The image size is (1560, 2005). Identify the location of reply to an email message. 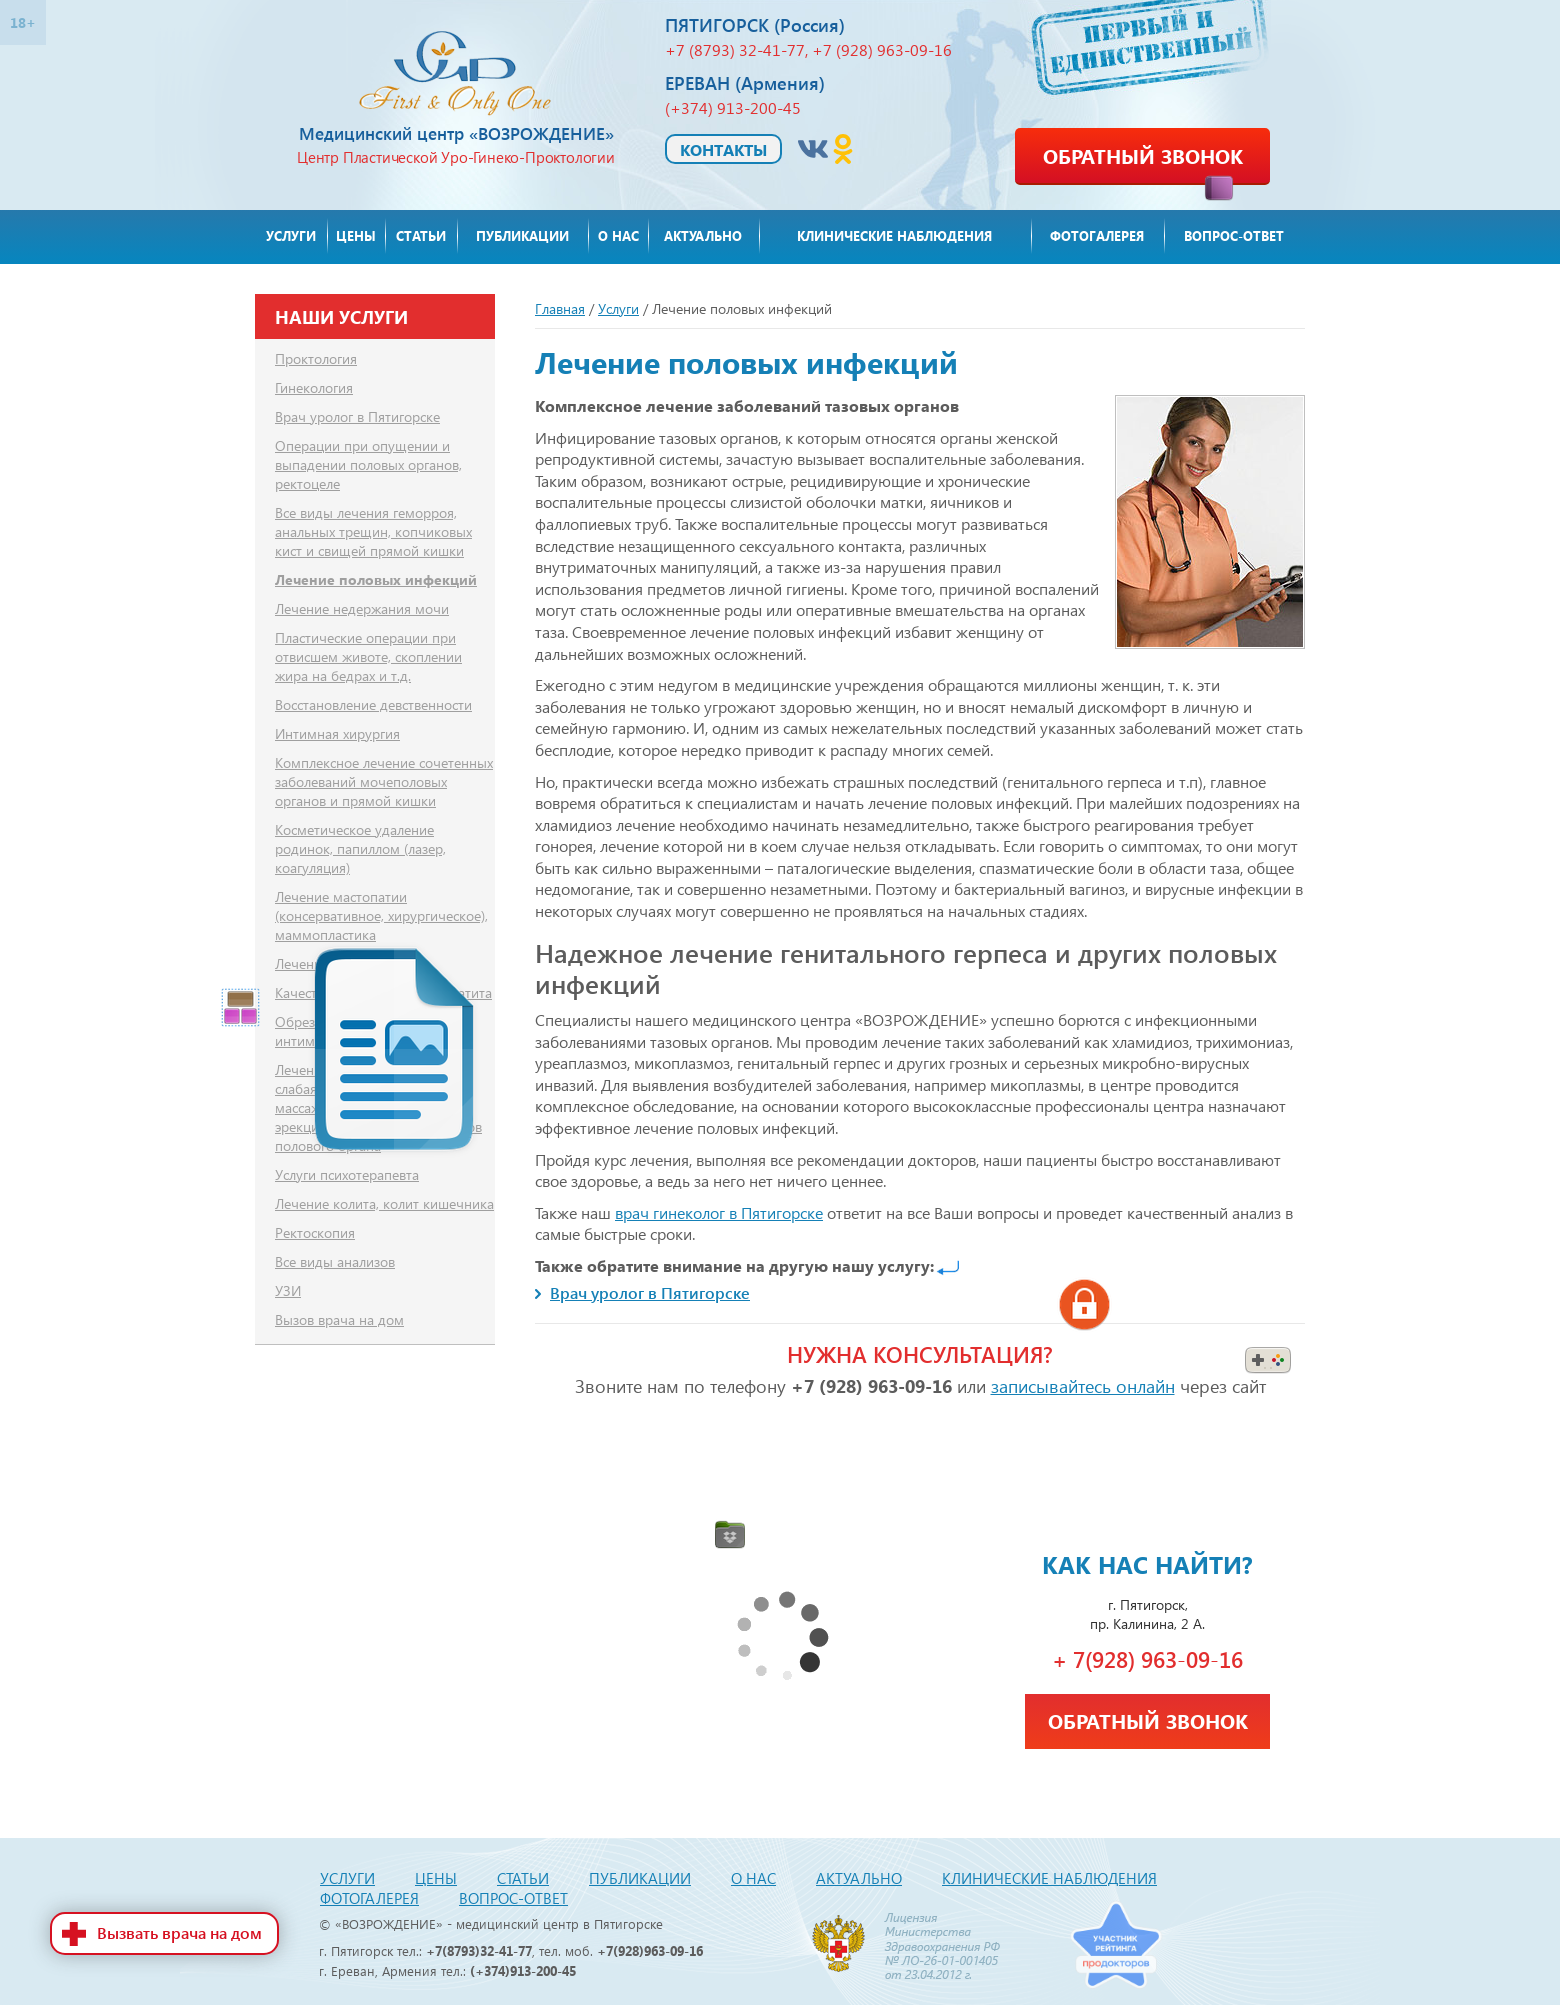
(947, 1266).